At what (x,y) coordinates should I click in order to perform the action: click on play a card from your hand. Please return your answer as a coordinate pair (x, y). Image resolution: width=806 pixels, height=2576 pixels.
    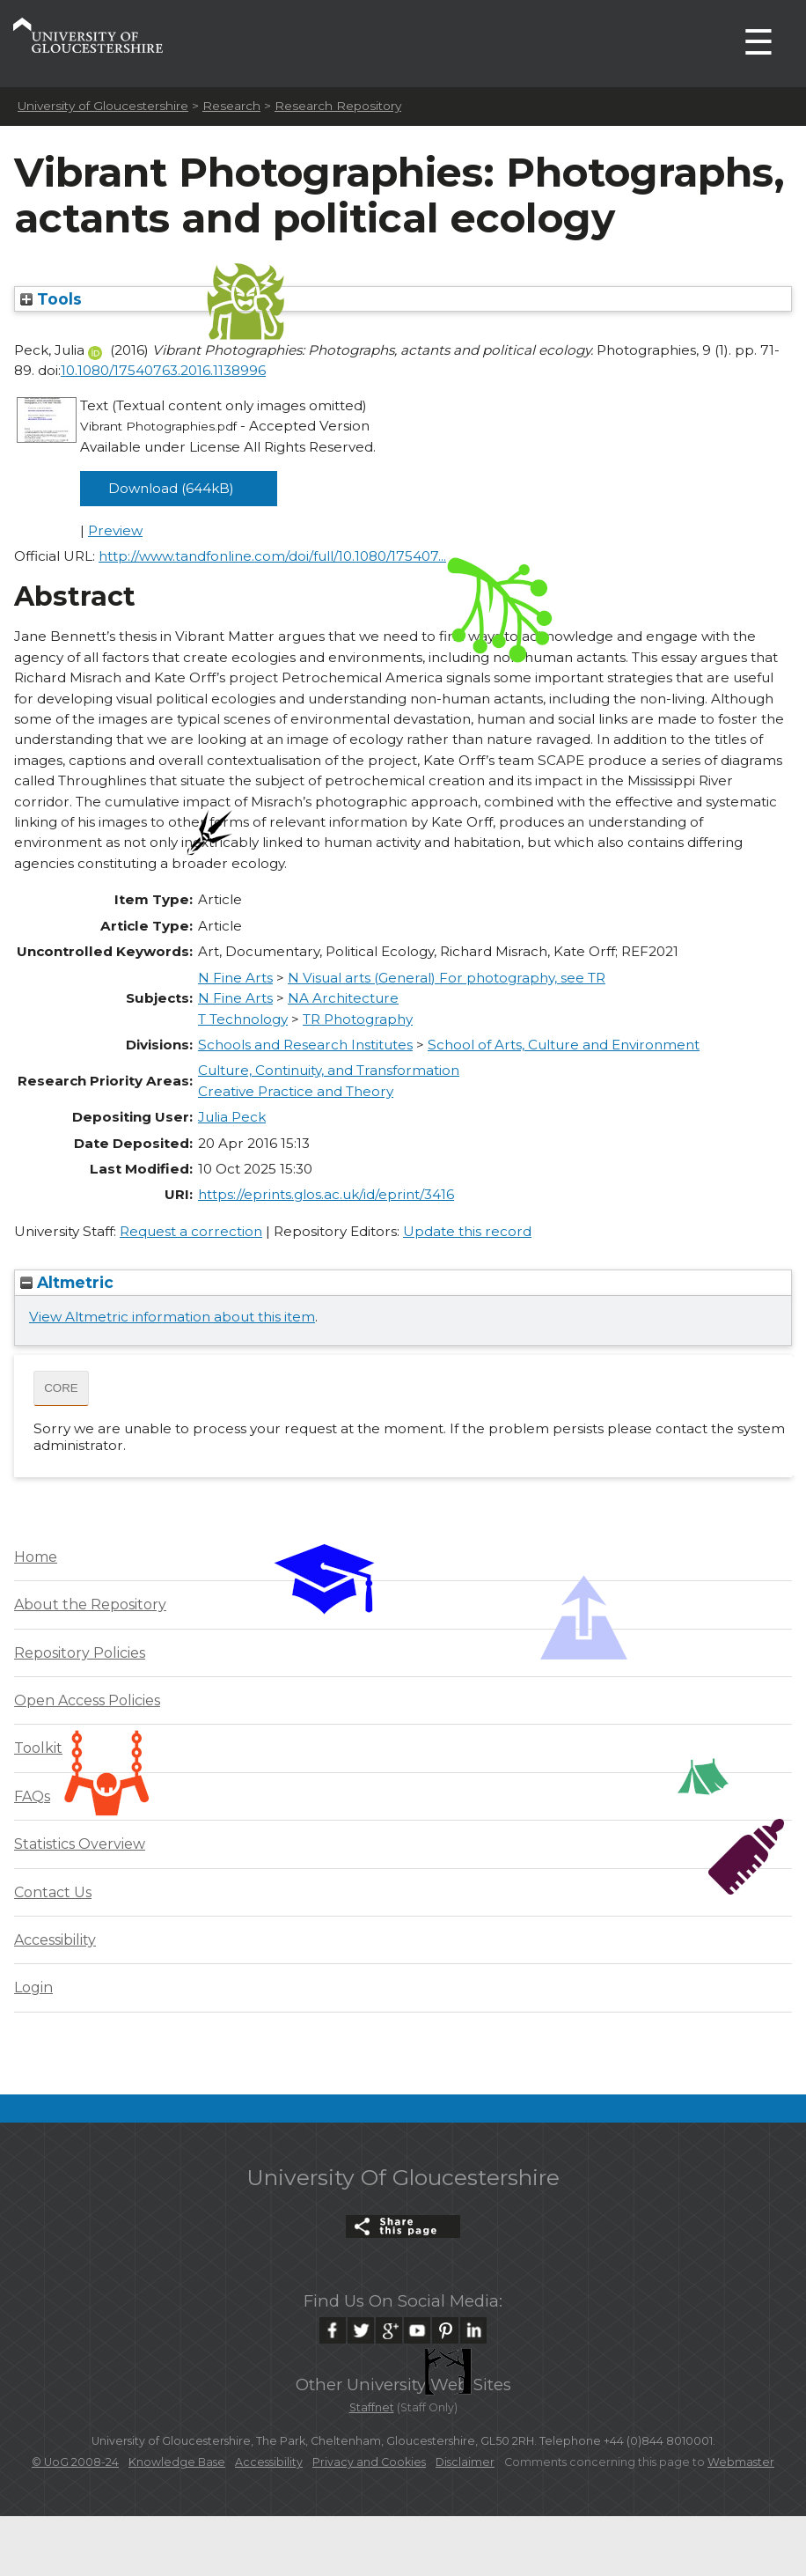
    Looking at the image, I should click on (583, 1616).